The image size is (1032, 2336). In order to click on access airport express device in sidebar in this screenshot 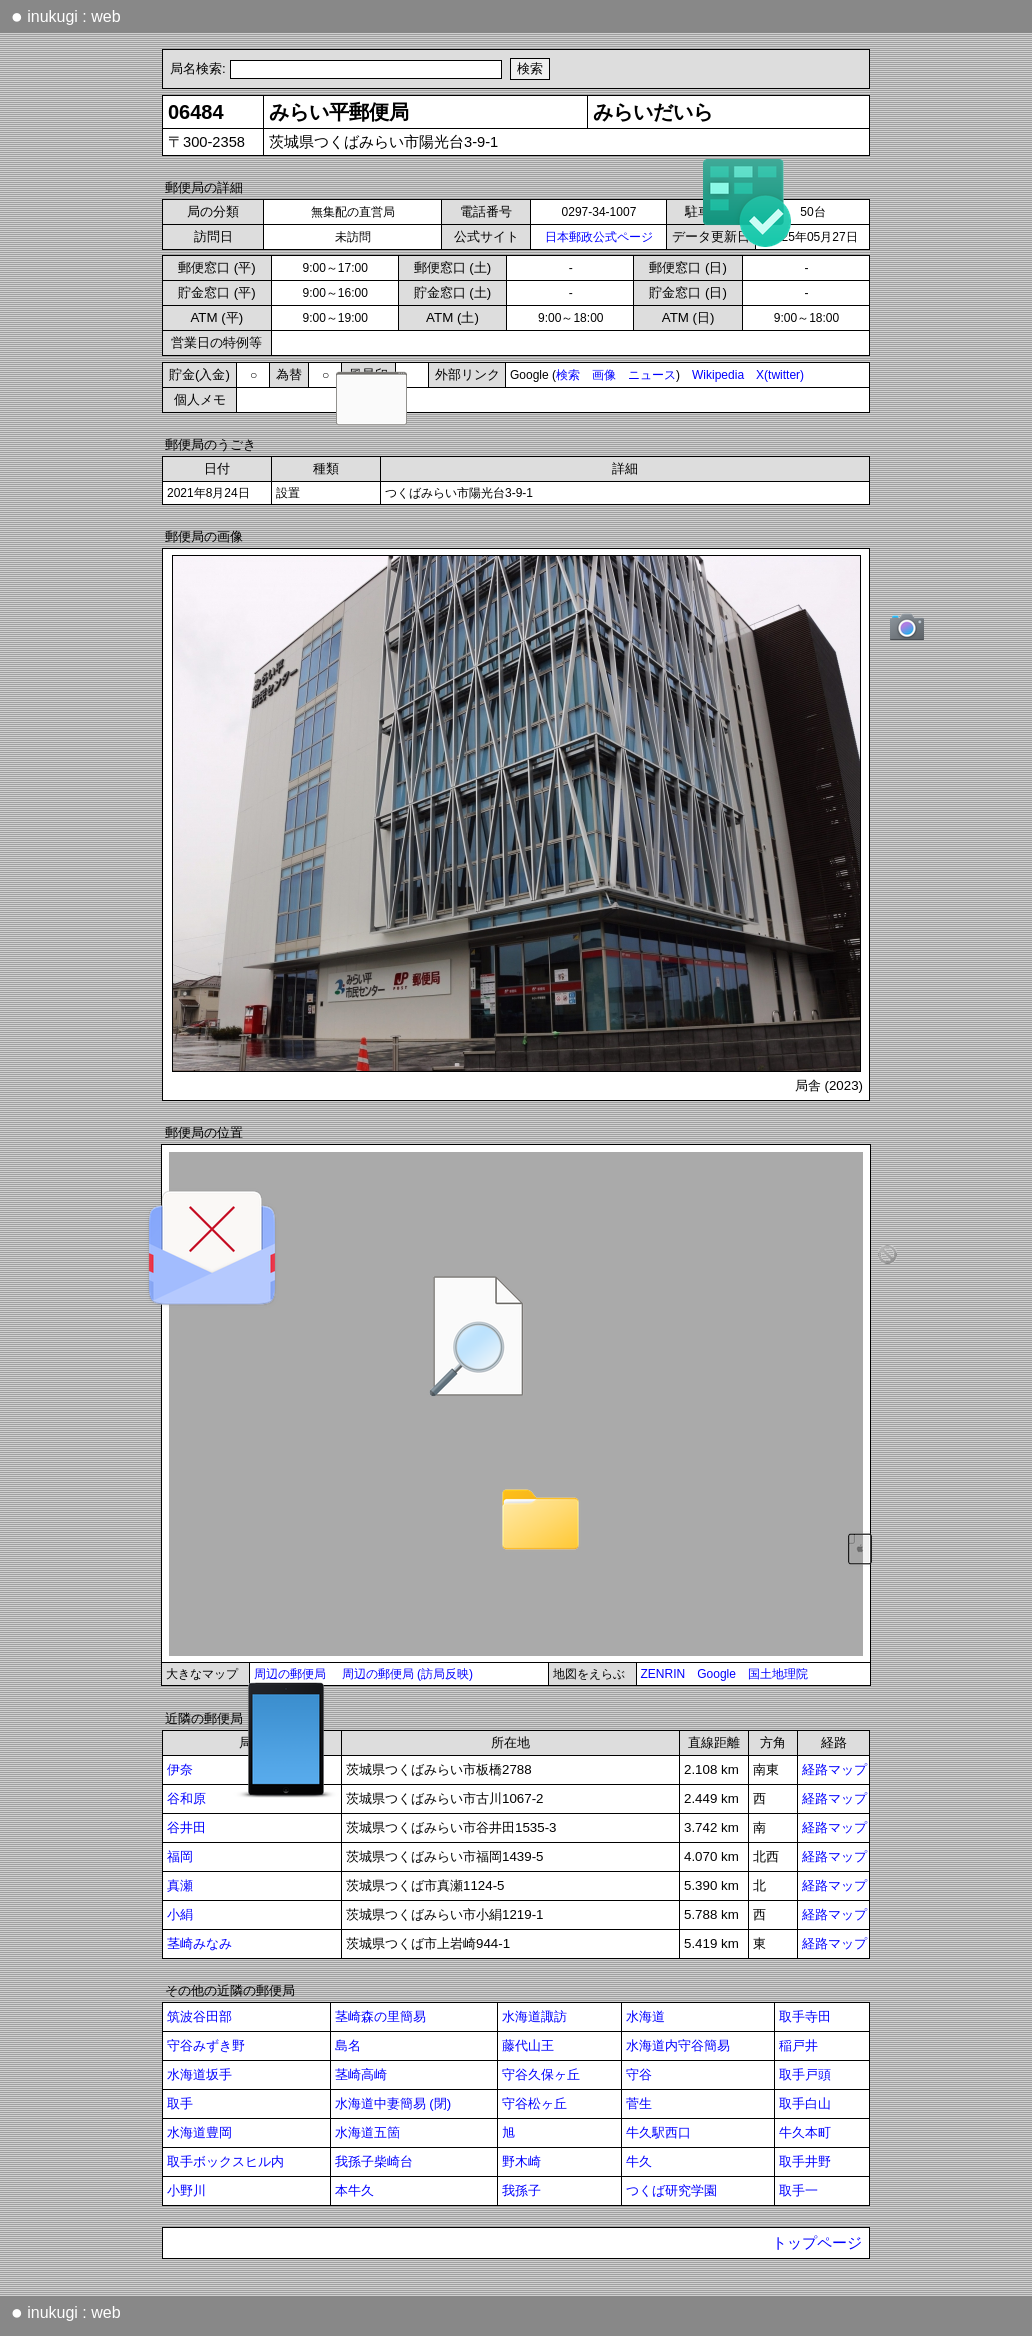, I will do `click(860, 1549)`.